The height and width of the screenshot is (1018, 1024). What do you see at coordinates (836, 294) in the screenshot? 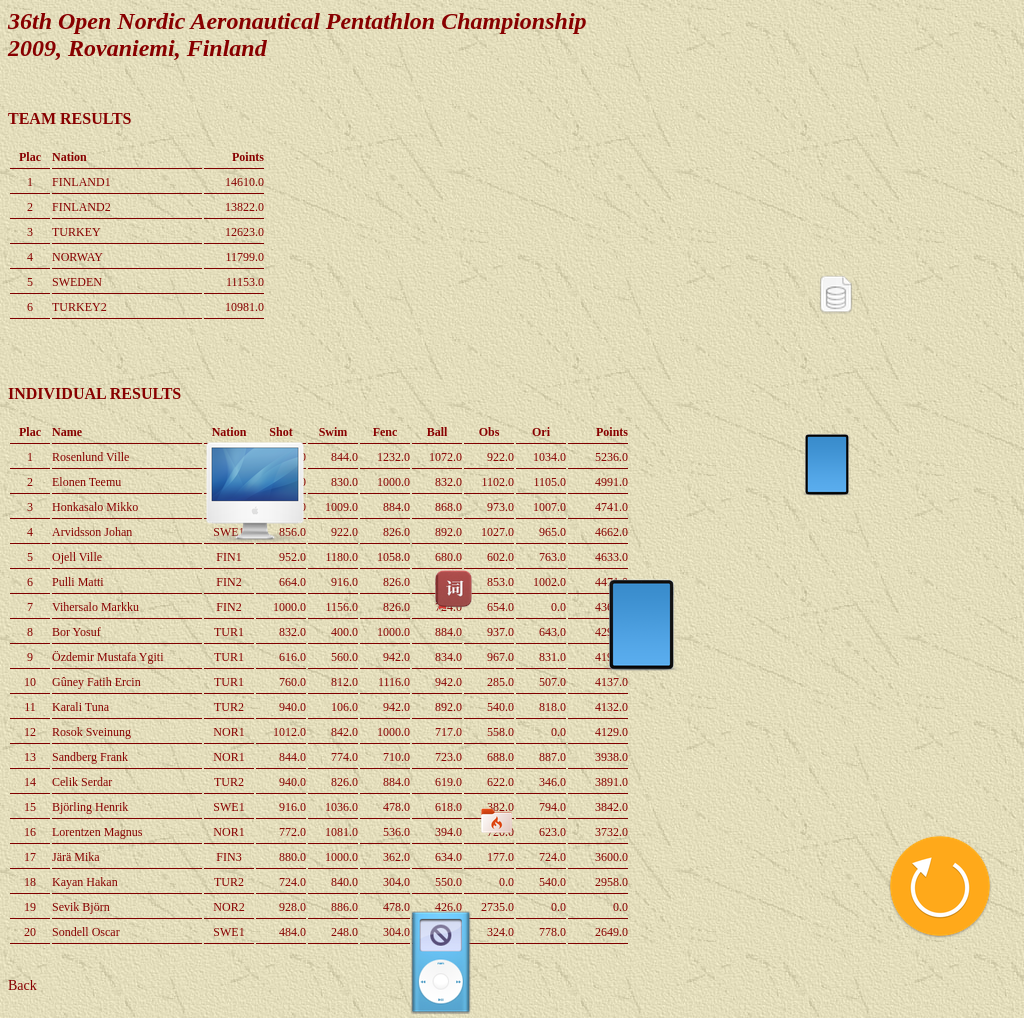
I see `open an sql database file` at bounding box center [836, 294].